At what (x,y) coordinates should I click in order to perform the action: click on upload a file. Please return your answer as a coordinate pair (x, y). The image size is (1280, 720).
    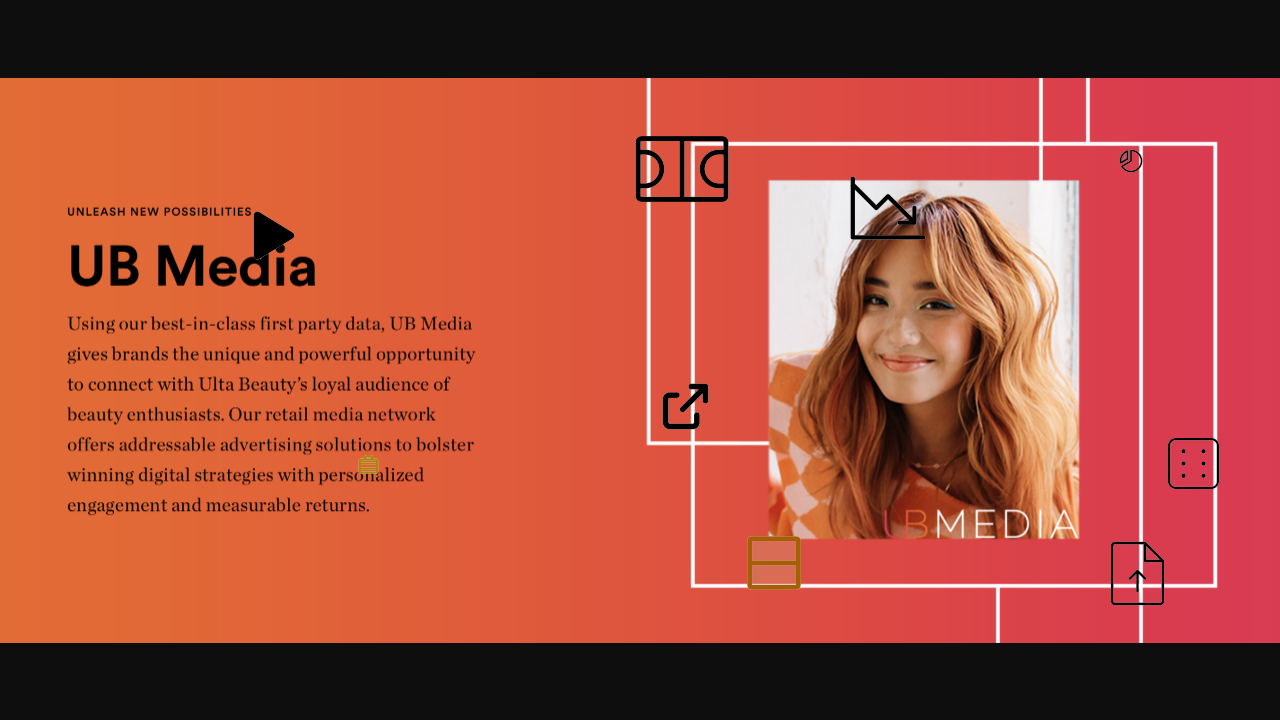
    Looking at the image, I should click on (1137, 573).